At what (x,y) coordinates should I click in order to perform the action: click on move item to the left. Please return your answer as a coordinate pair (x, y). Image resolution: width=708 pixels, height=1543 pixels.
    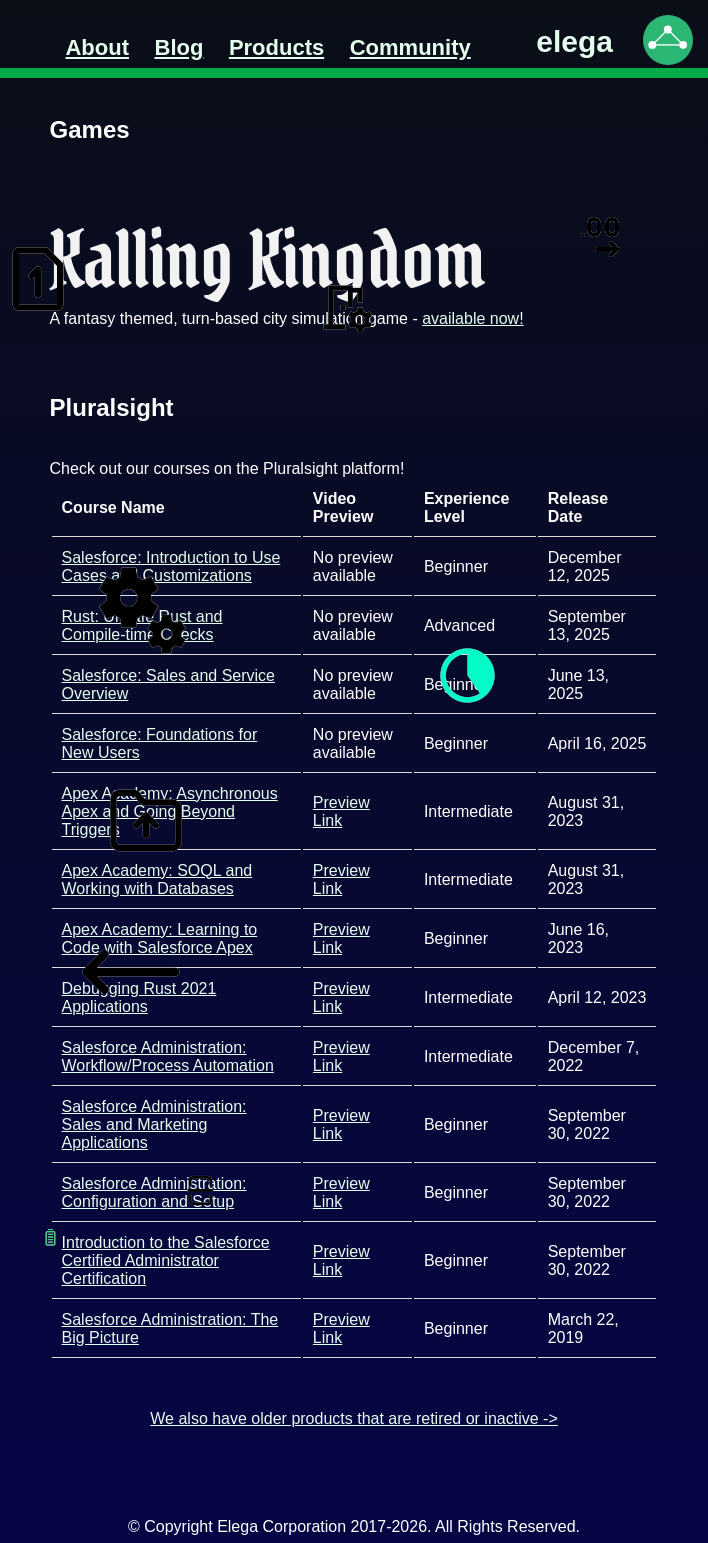
    Looking at the image, I should click on (131, 972).